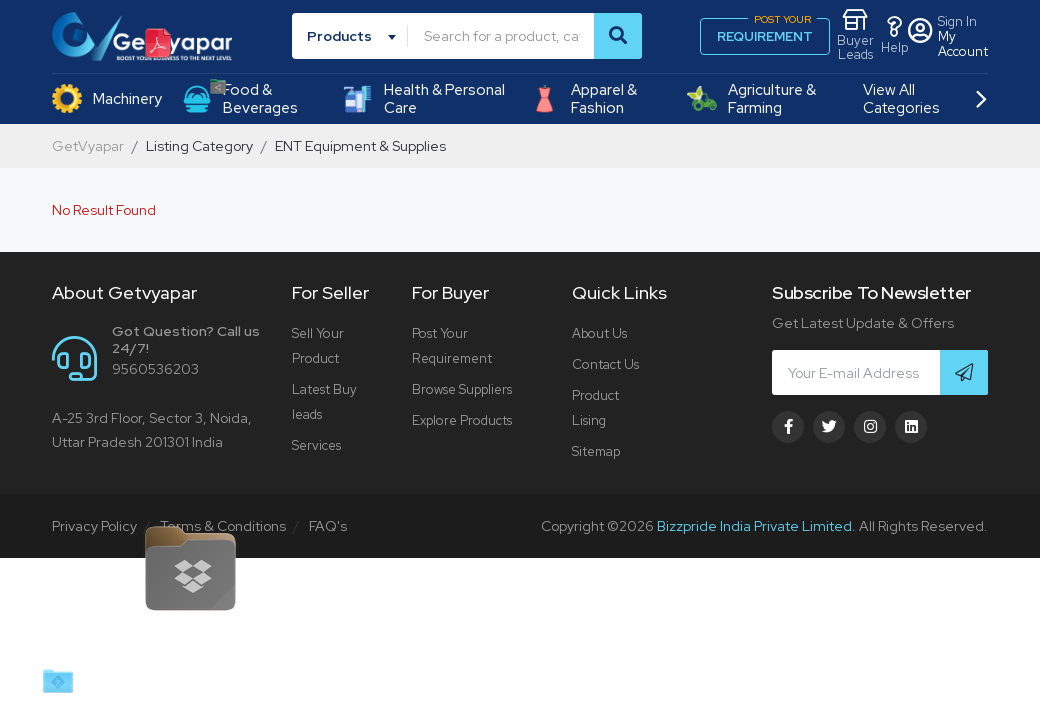 Image resolution: width=1040 pixels, height=720 pixels. I want to click on open your dropbox synced folder, so click(190, 568).